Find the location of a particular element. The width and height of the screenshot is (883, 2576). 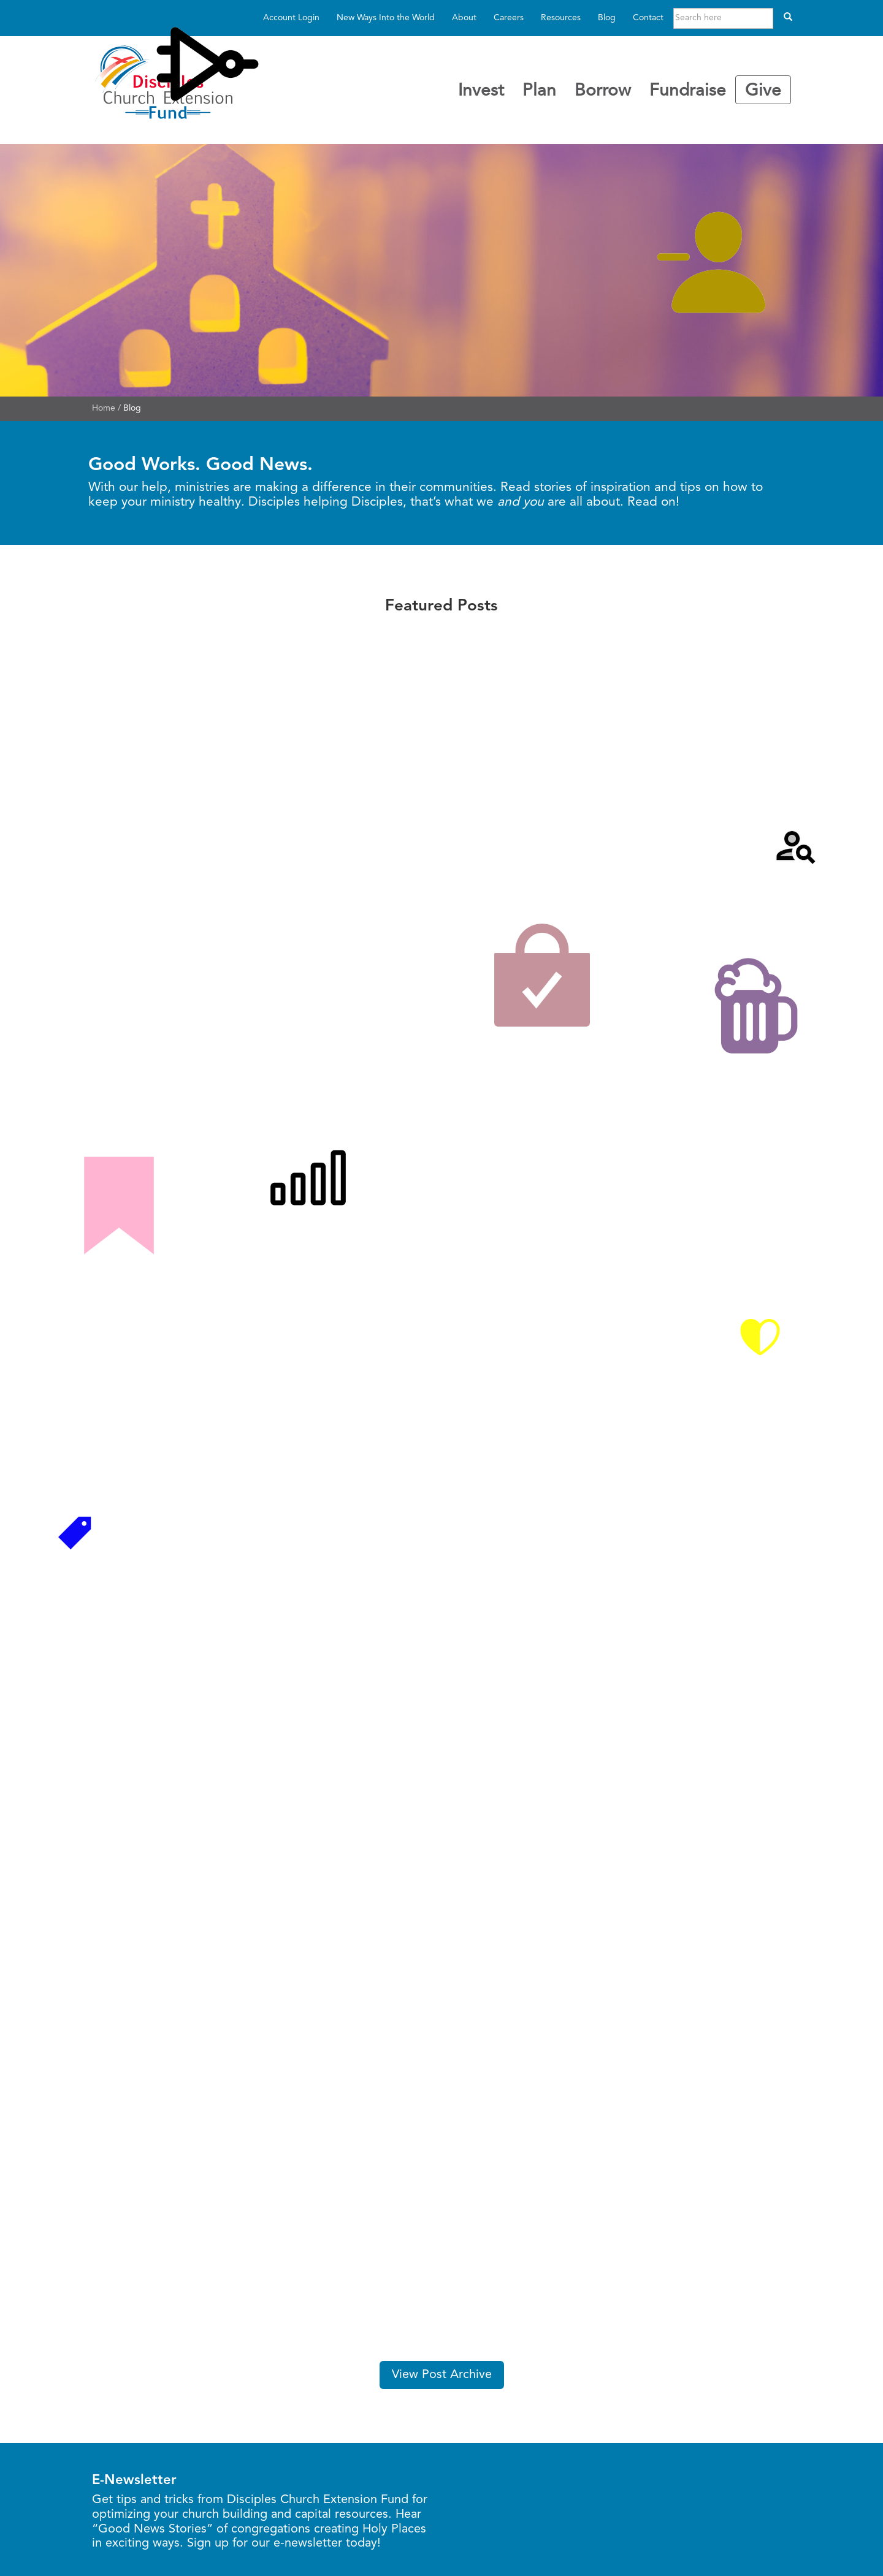

search for a contact or user is located at coordinates (796, 845).